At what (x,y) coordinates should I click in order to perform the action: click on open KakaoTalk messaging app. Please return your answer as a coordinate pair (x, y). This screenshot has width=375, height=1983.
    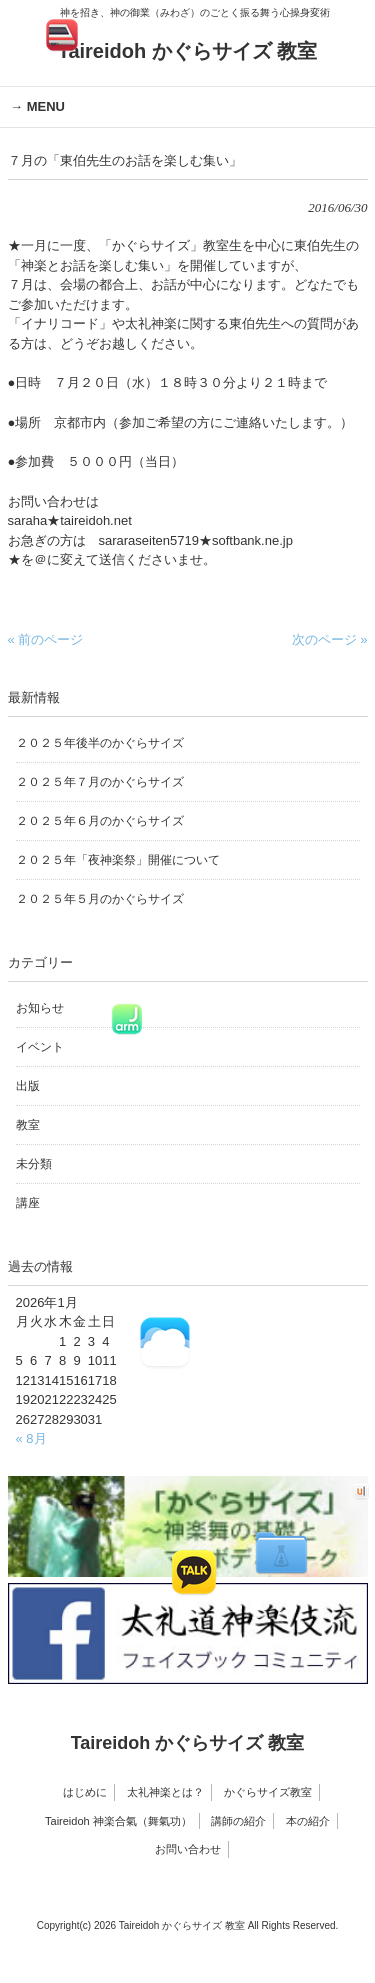
    Looking at the image, I should click on (194, 1572).